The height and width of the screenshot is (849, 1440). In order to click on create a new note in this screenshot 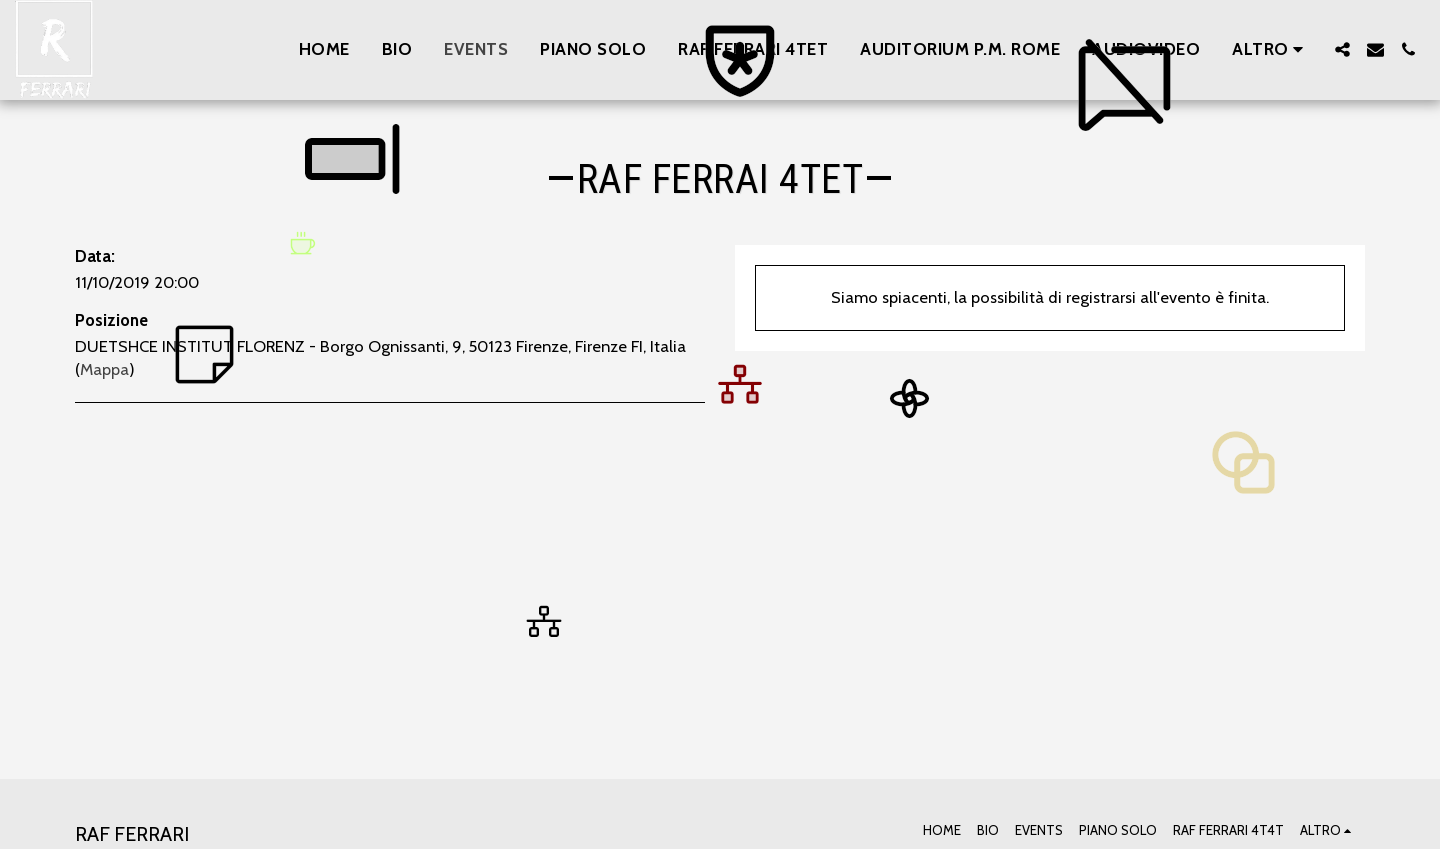, I will do `click(204, 354)`.